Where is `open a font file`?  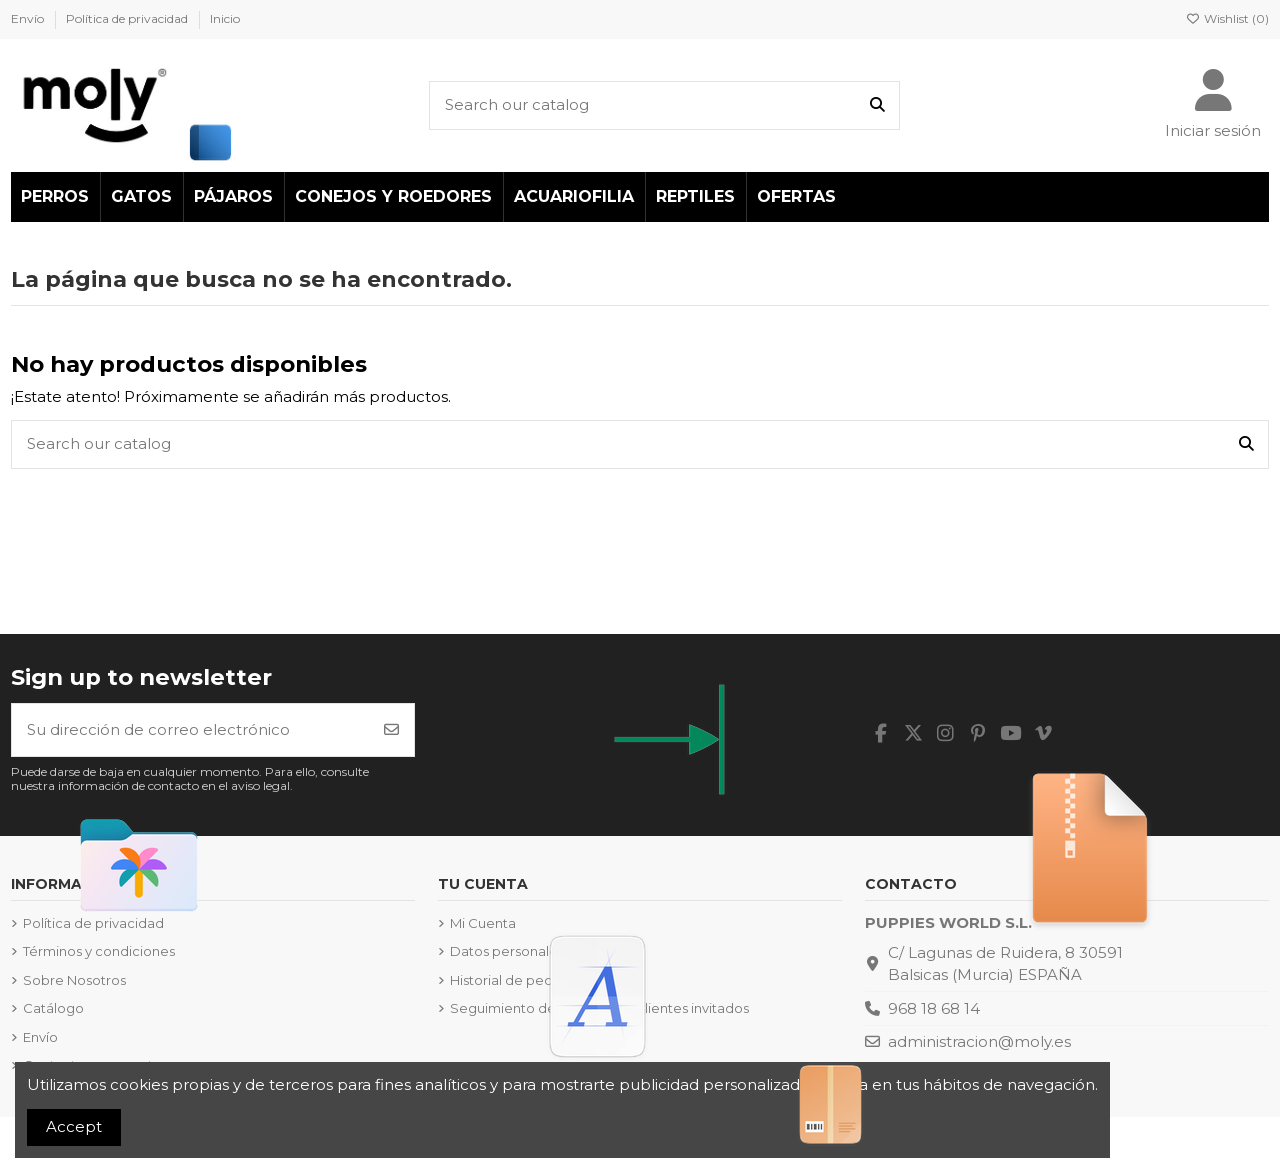
open a font file is located at coordinates (597, 996).